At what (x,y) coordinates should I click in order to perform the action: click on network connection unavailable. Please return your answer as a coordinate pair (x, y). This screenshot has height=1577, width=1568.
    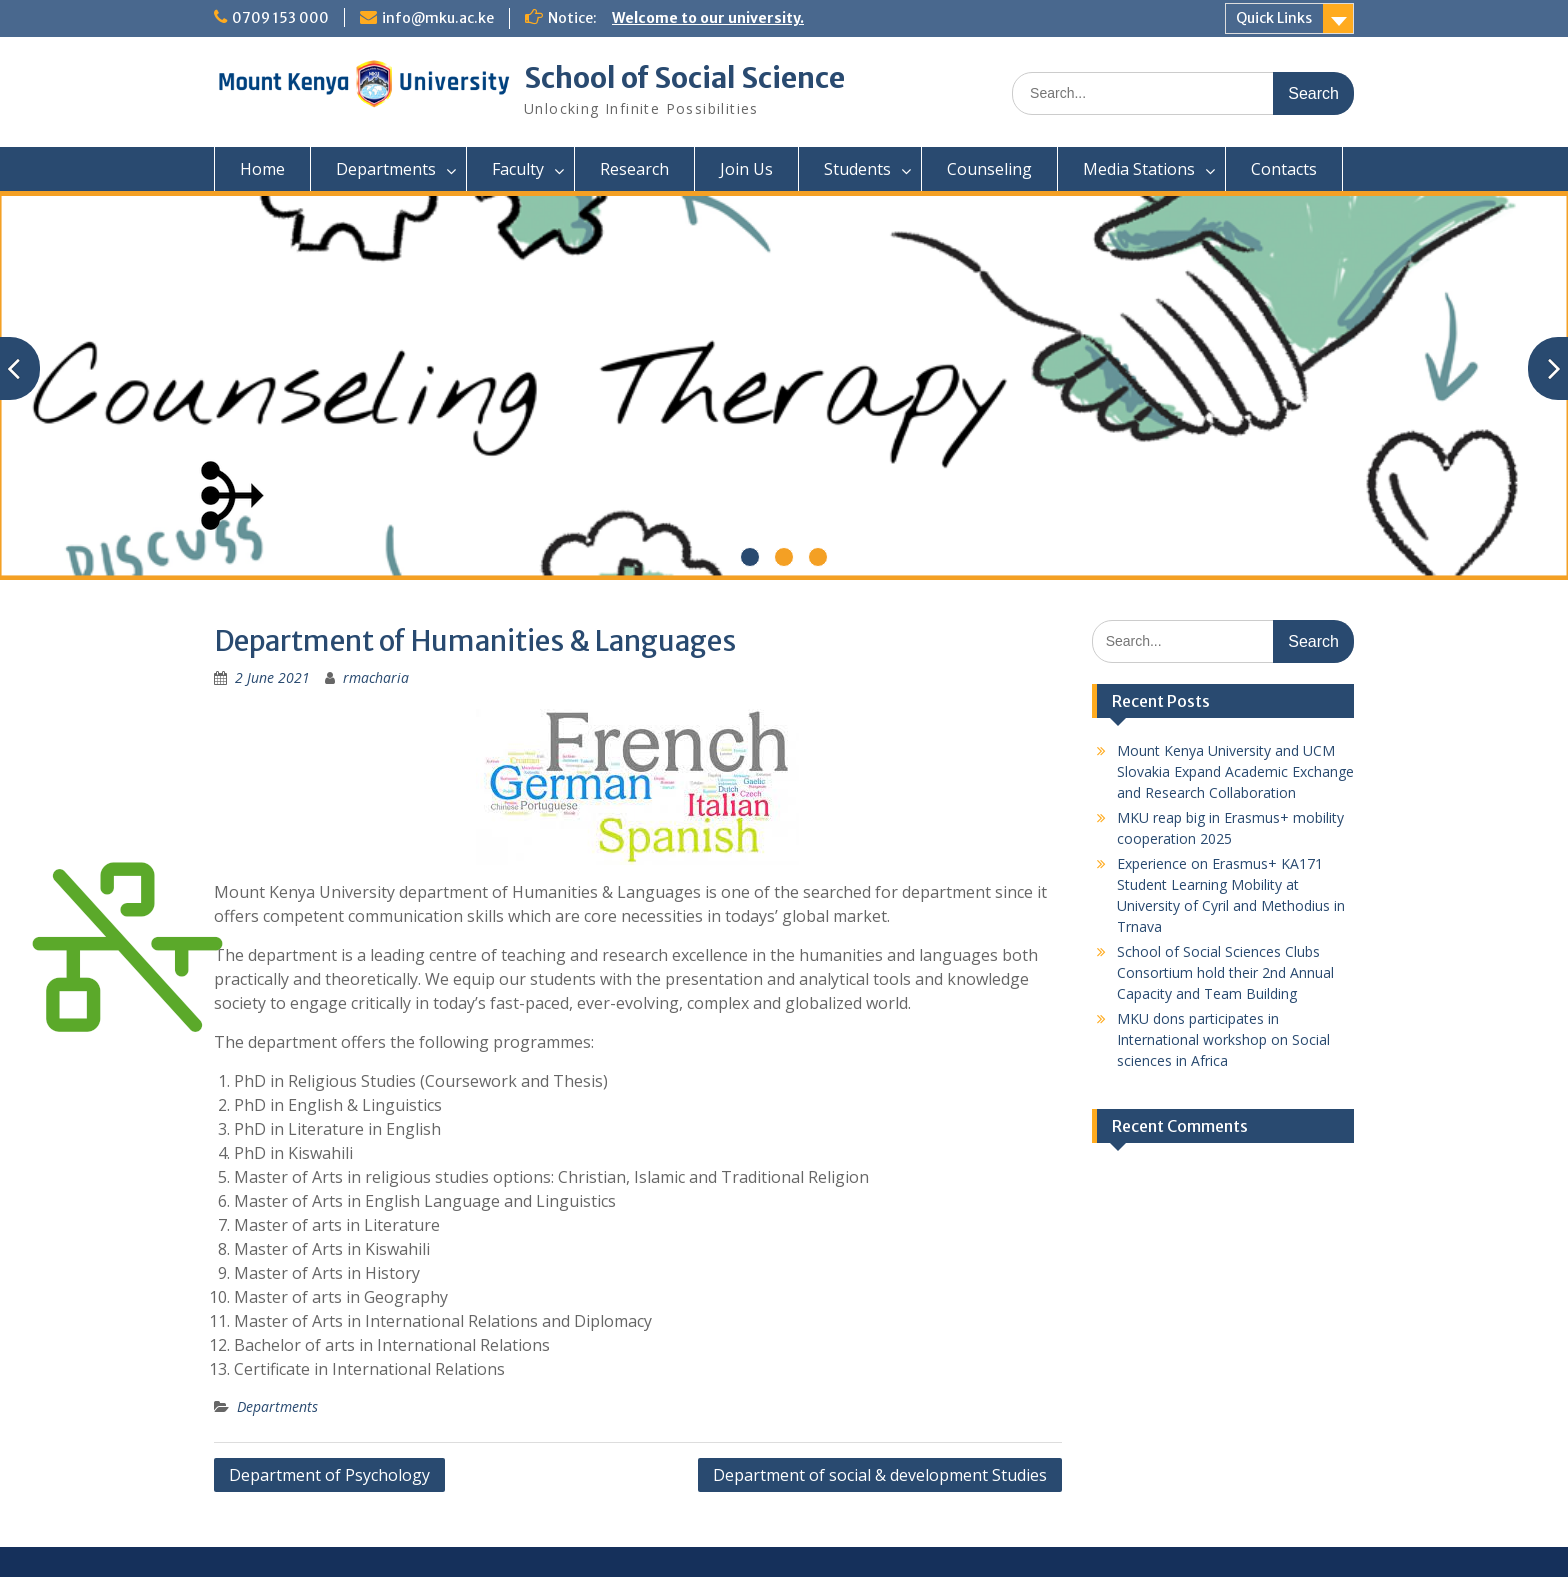
    Looking at the image, I should click on (127, 950).